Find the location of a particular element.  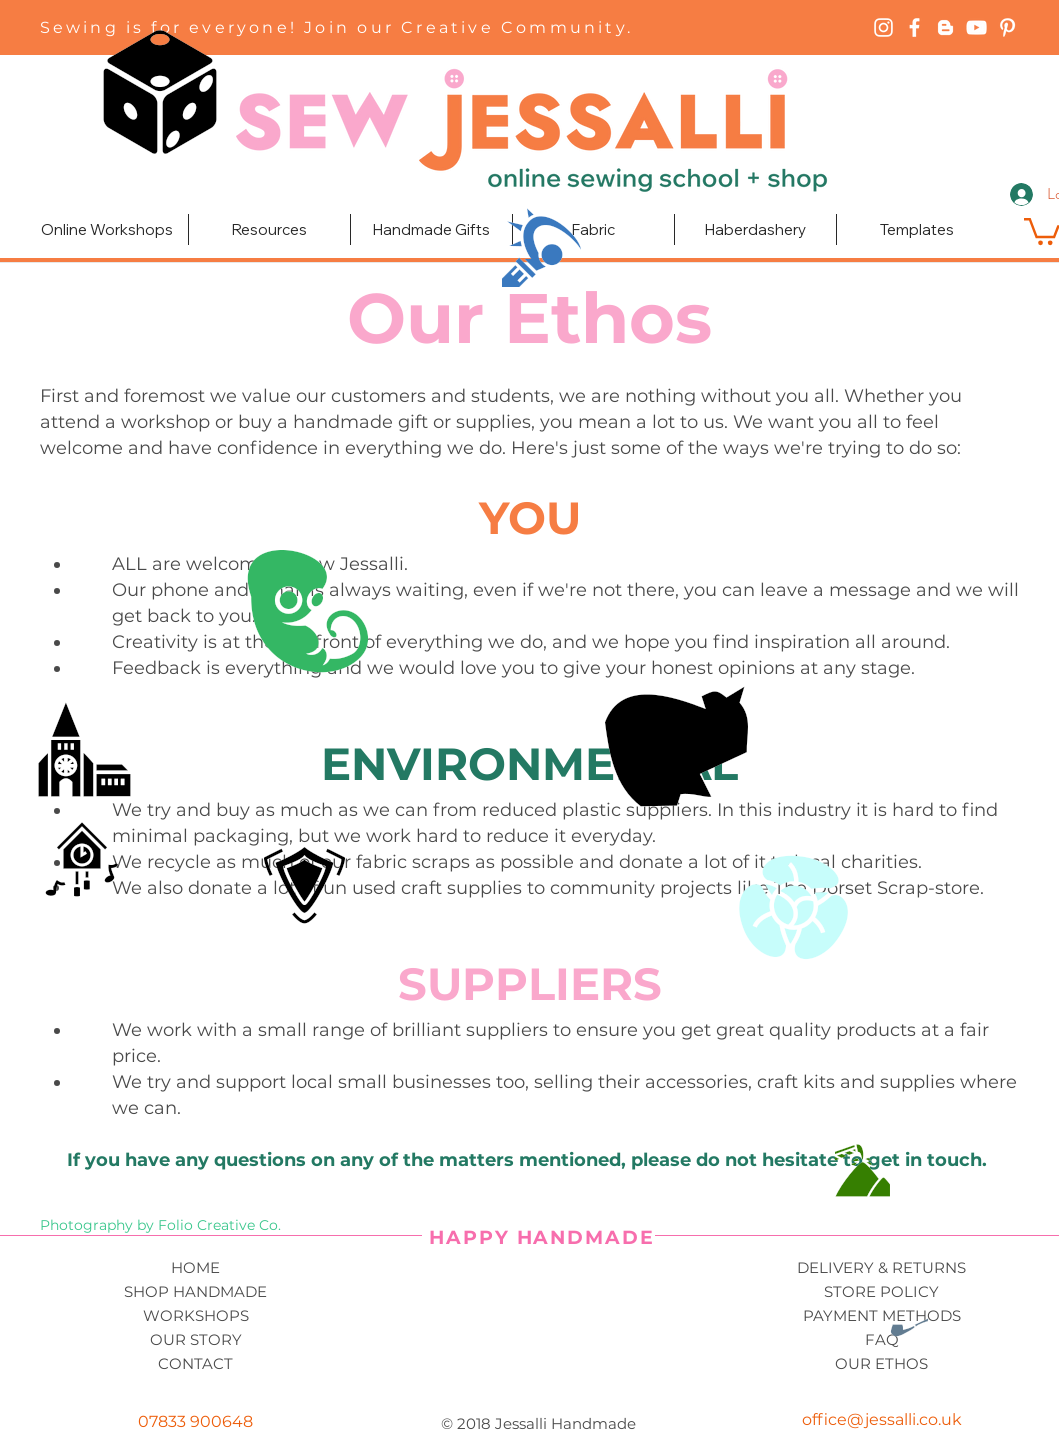

indicates active shield or defense power-up is located at coordinates (304, 882).